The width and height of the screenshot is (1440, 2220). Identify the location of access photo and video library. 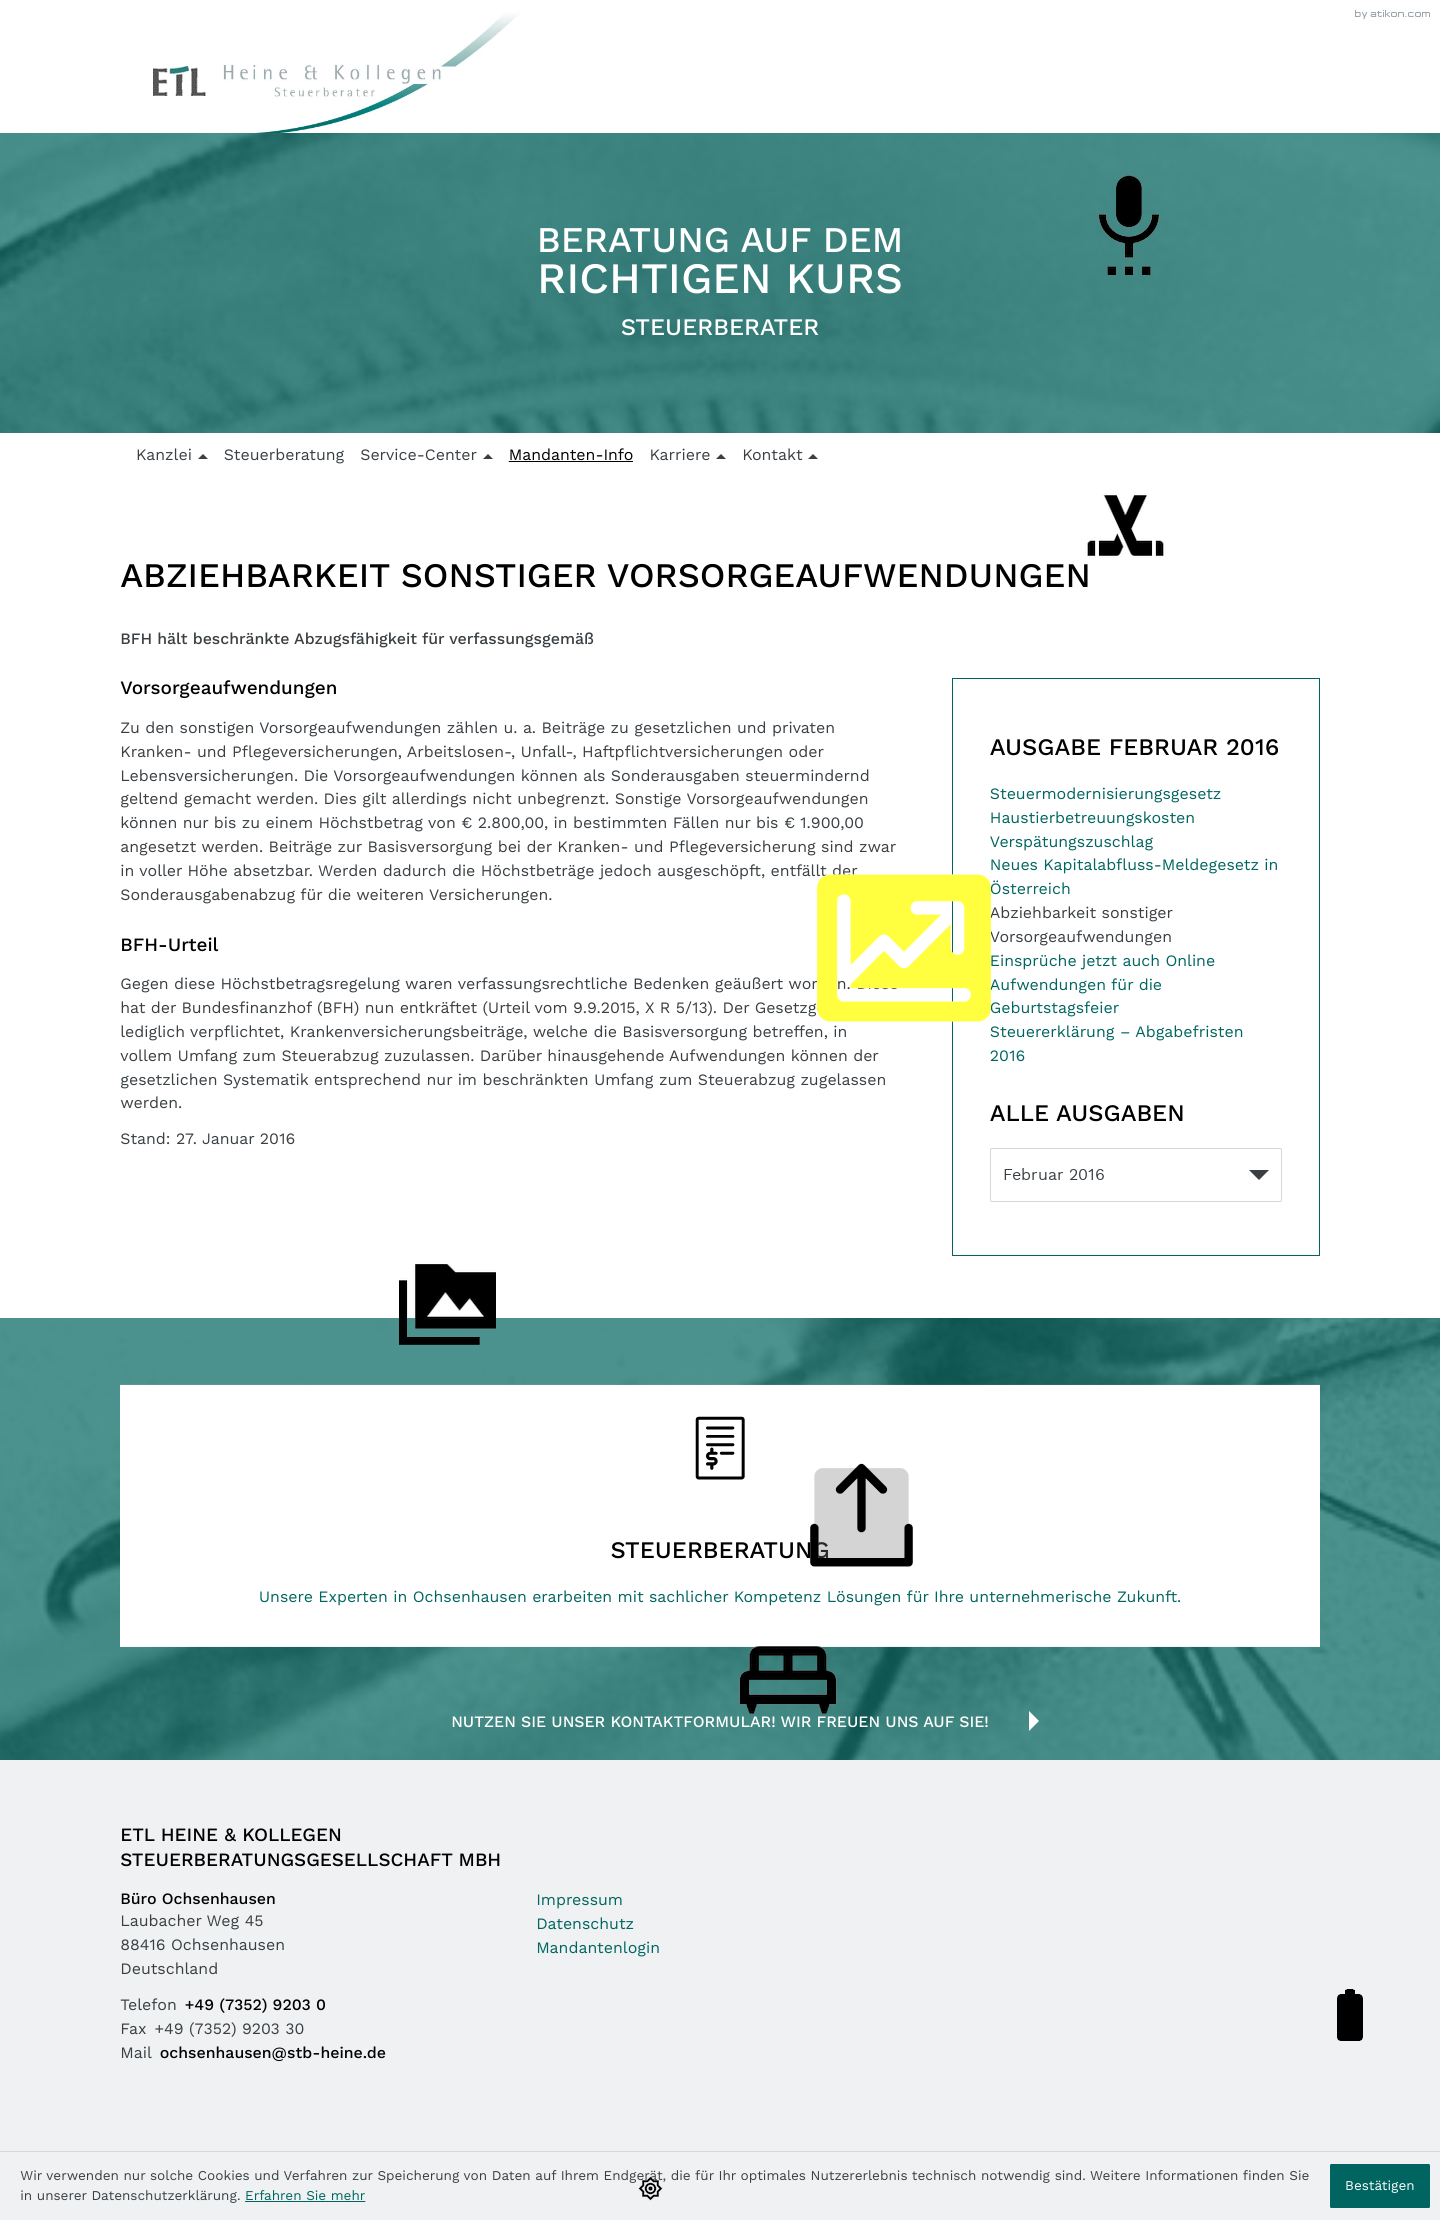
(447, 1304).